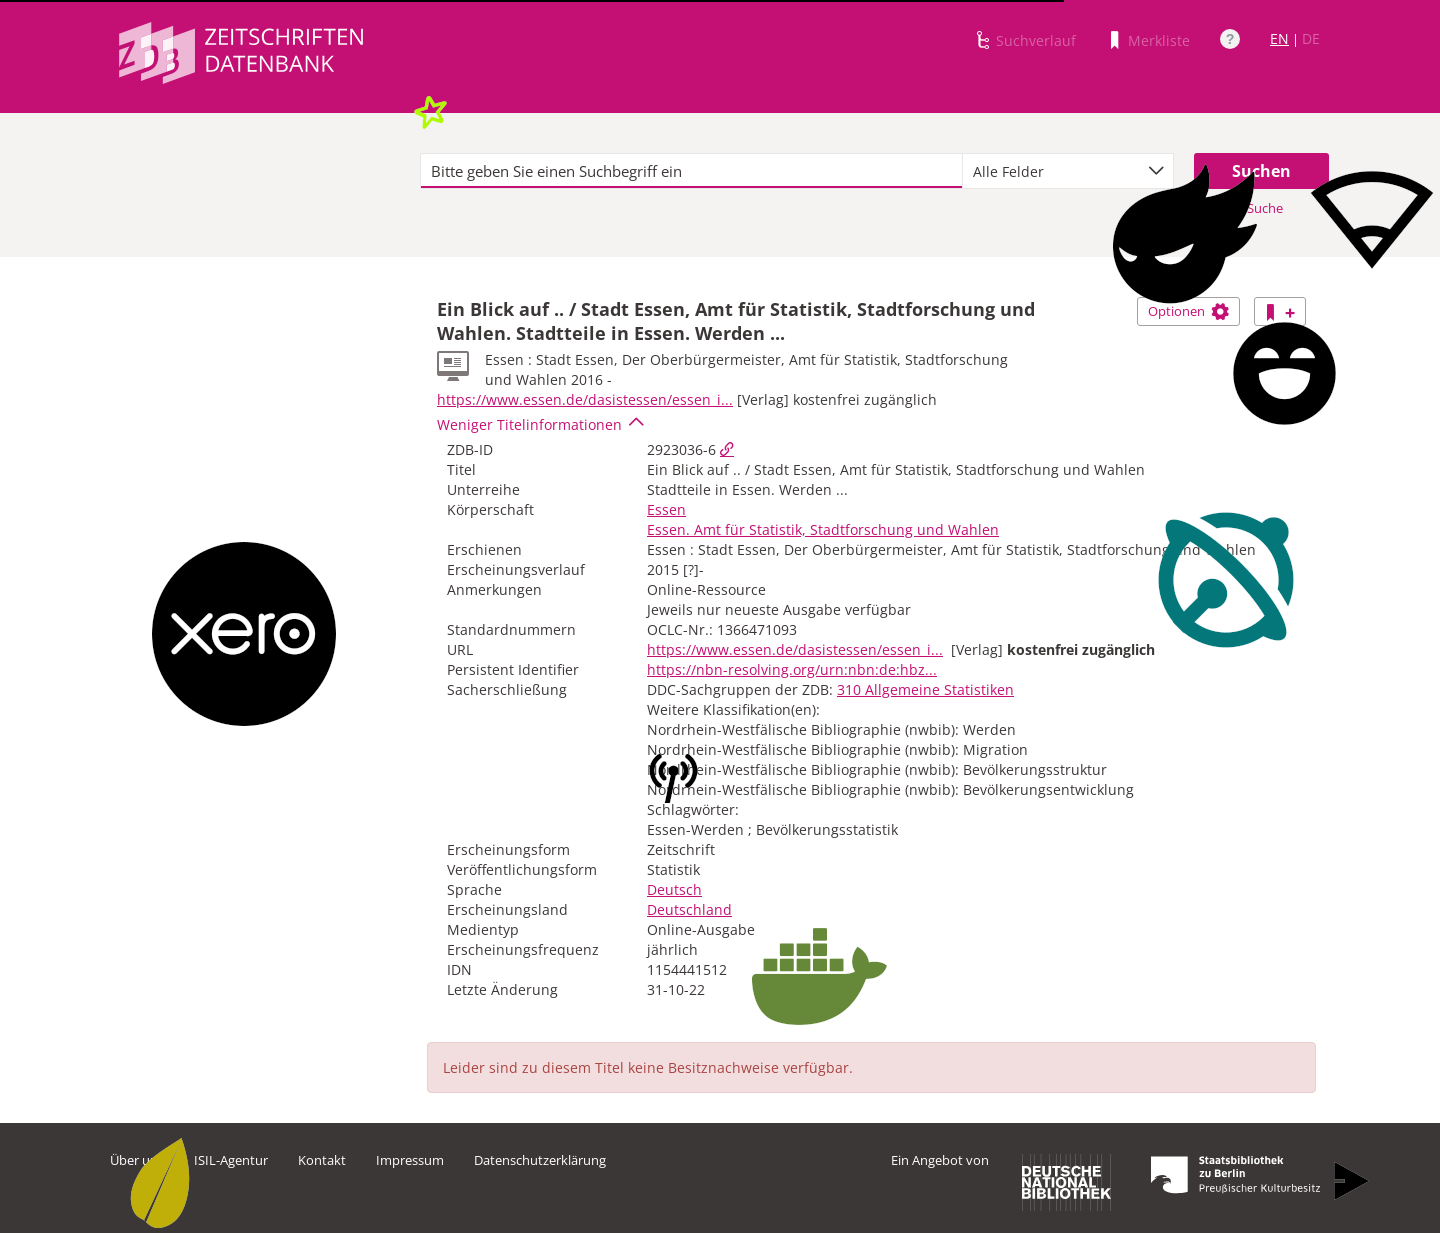 This screenshot has width=1440, height=1233. I want to click on open Docker container management, so click(819, 976).